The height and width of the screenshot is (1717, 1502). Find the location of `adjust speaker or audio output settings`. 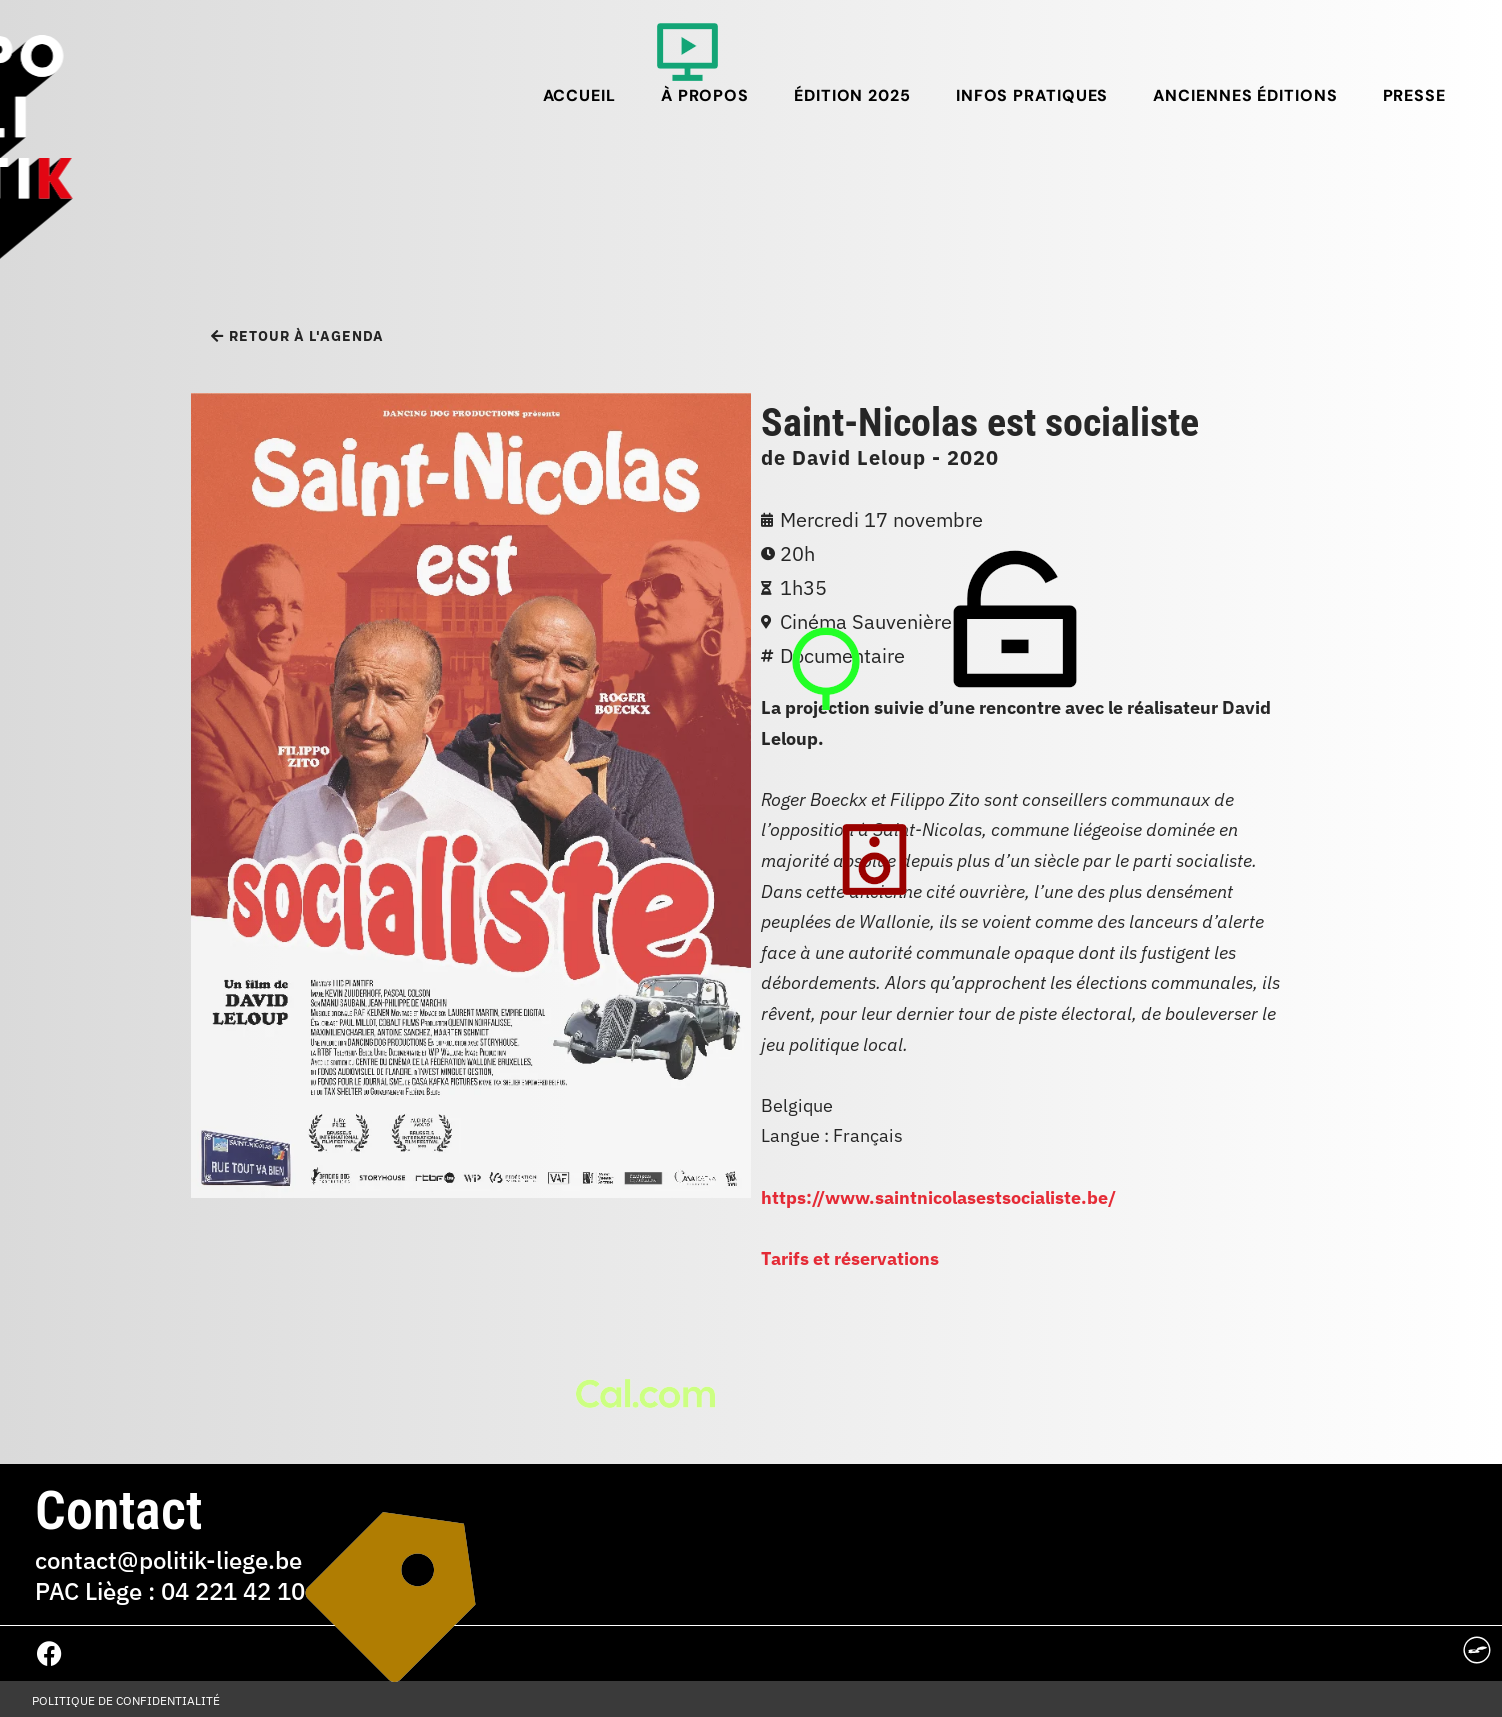

adjust speaker or audio output settings is located at coordinates (874, 859).